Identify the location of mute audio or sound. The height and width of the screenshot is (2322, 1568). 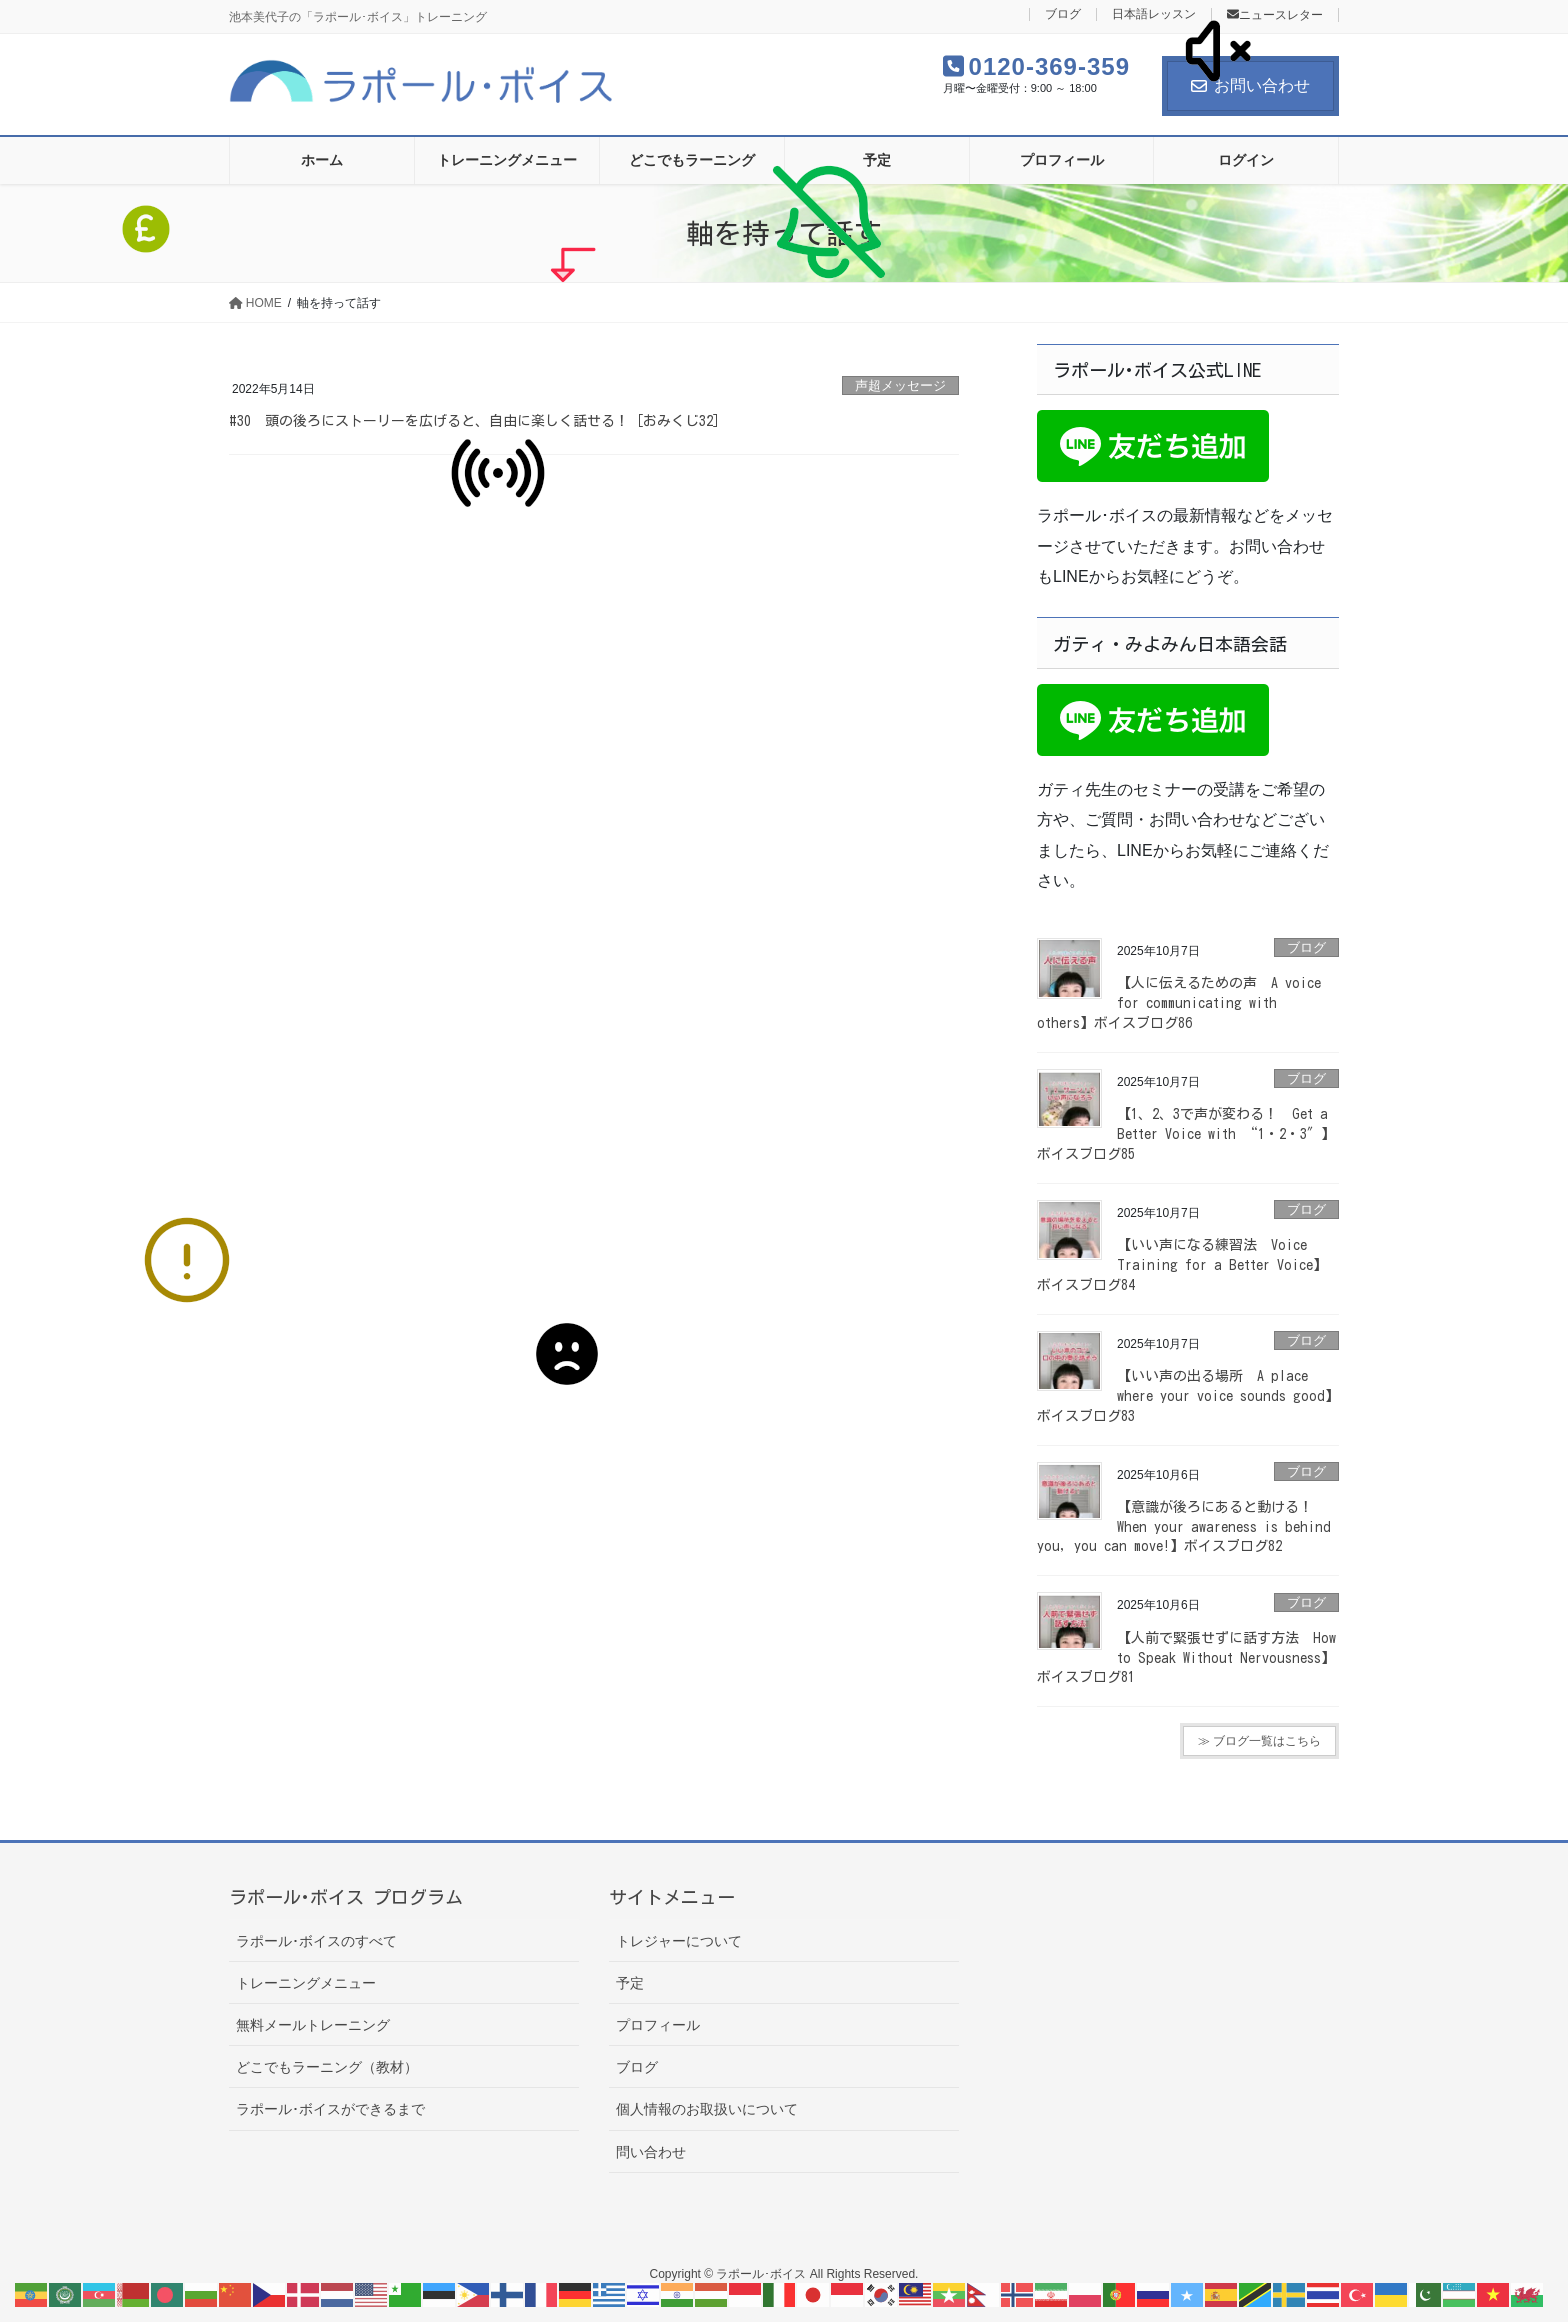
(1220, 51).